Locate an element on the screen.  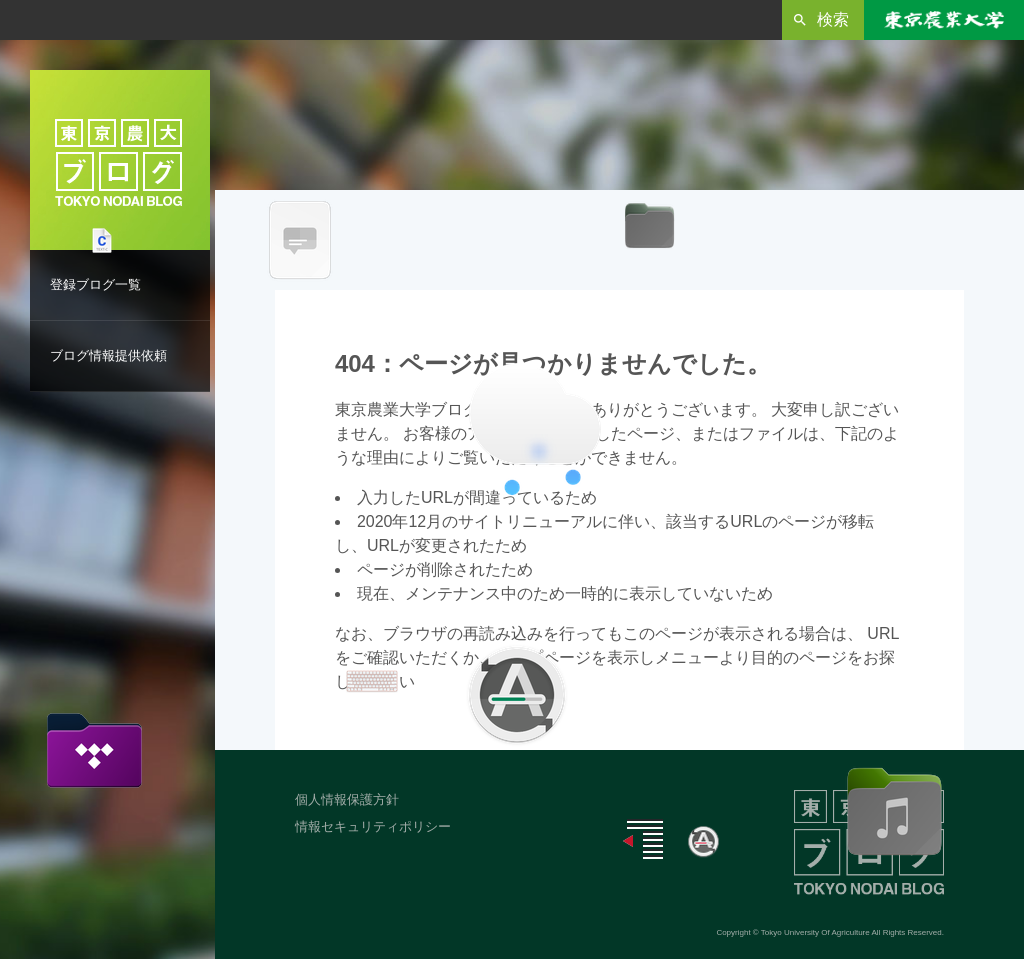
decrease text indentation is located at coordinates (643, 839).